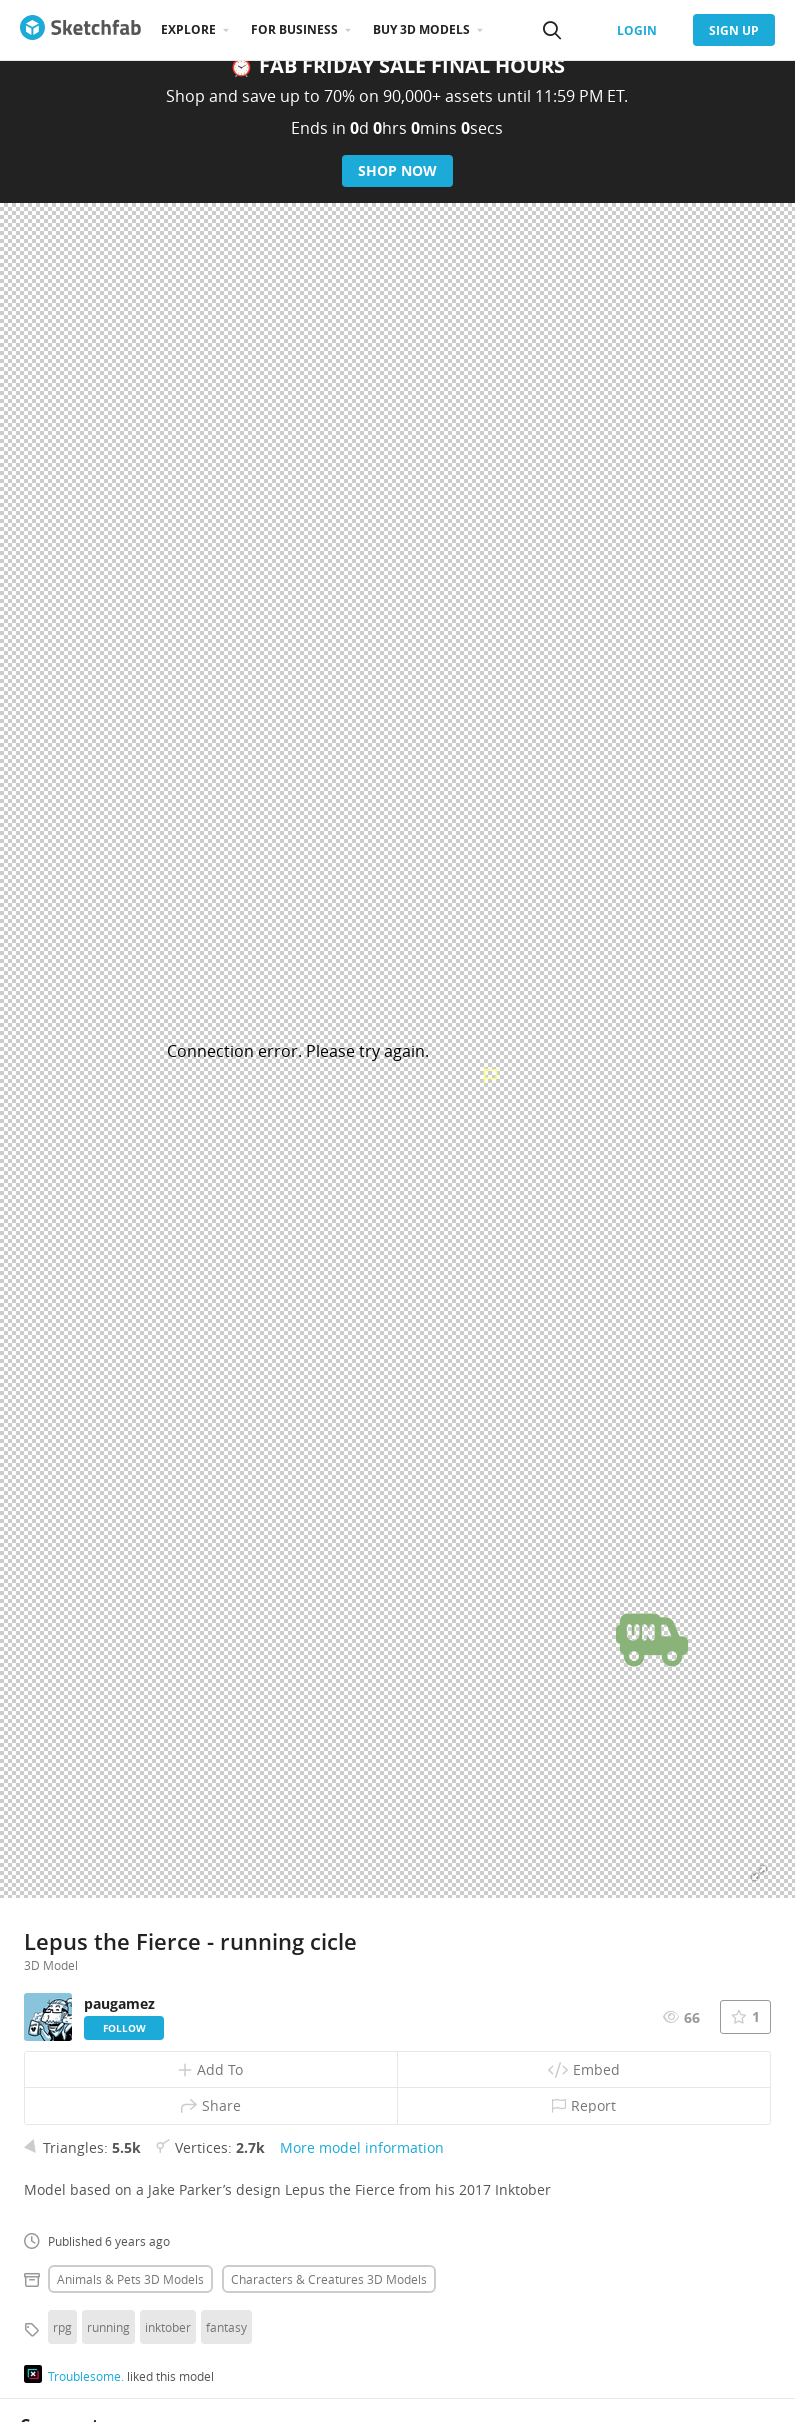 The width and height of the screenshot is (795, 2422). Describe the element at coordinates (490, 1075) in the screenshot. I see `flag or bookmark this item` at that location.